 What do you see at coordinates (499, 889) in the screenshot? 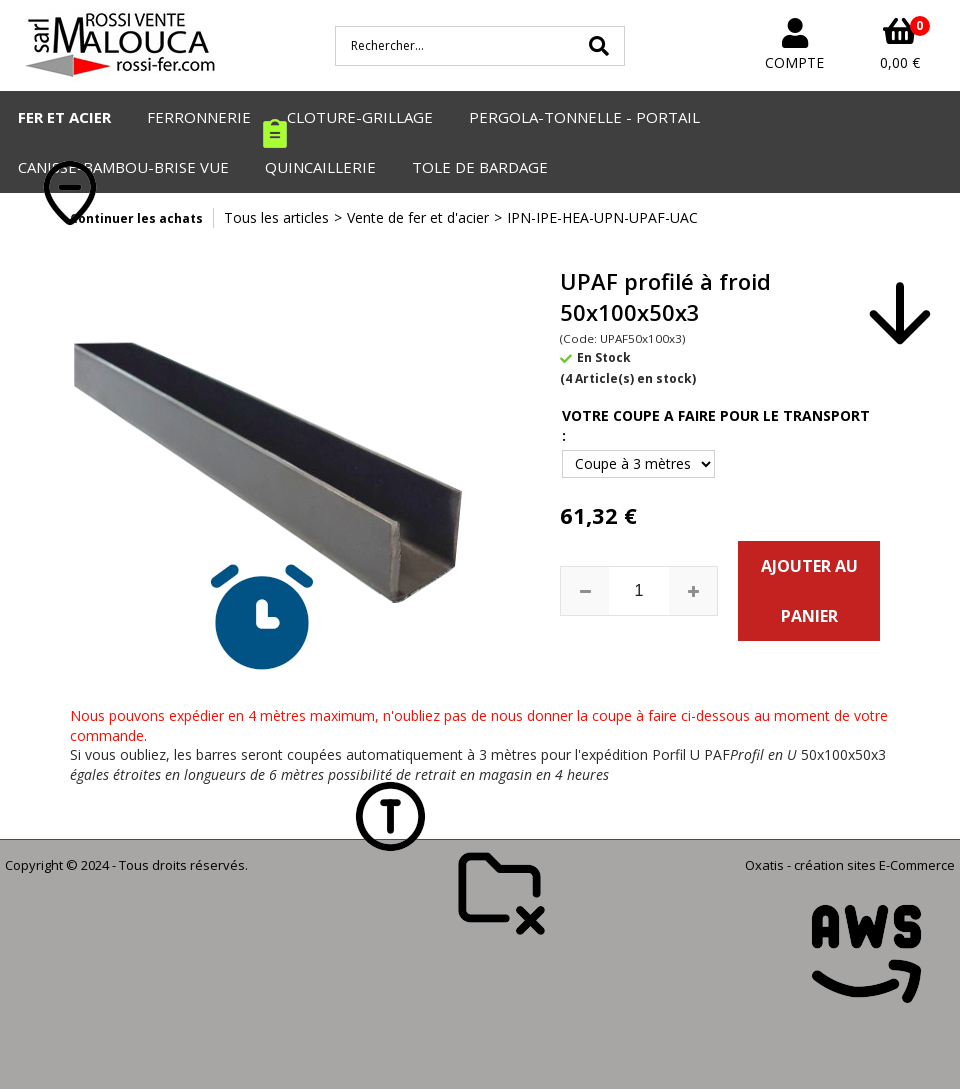
I see `delete a folder` at bounding box center [499, 889].